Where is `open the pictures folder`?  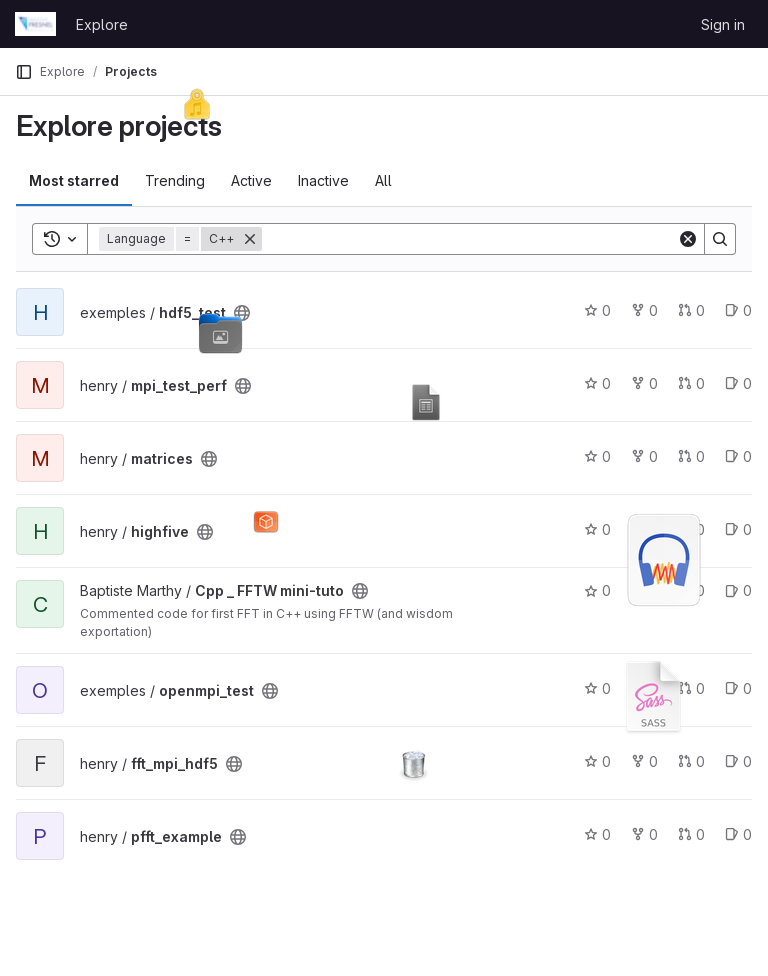 open the pictures folder is located at coordinates (220, 333).